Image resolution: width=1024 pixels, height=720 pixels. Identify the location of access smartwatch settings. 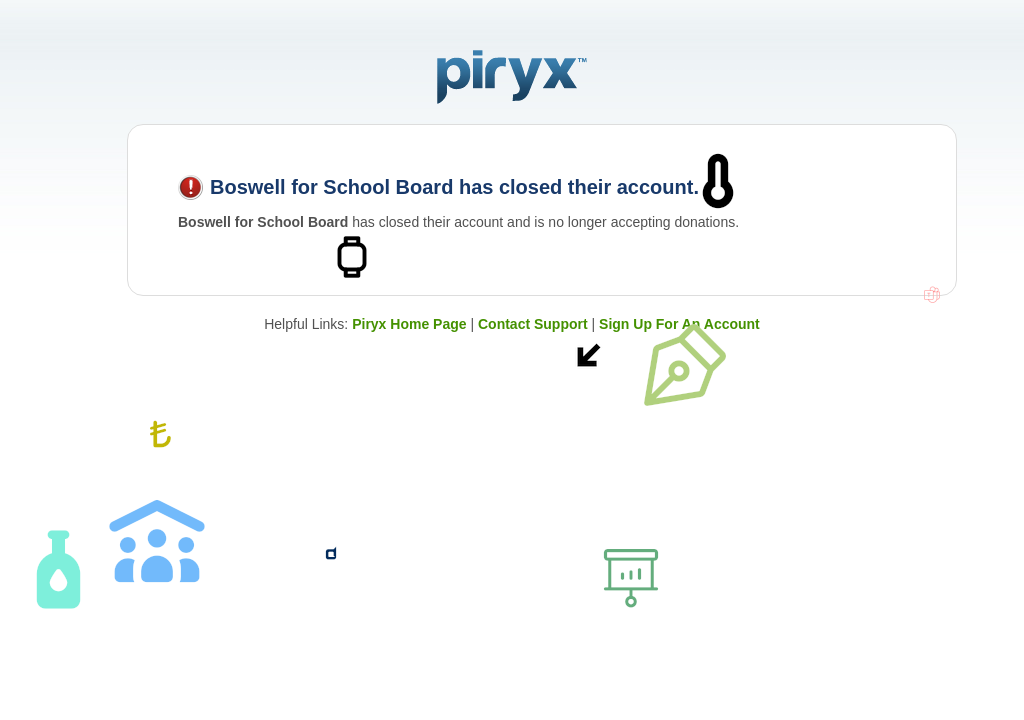
(352, 257).